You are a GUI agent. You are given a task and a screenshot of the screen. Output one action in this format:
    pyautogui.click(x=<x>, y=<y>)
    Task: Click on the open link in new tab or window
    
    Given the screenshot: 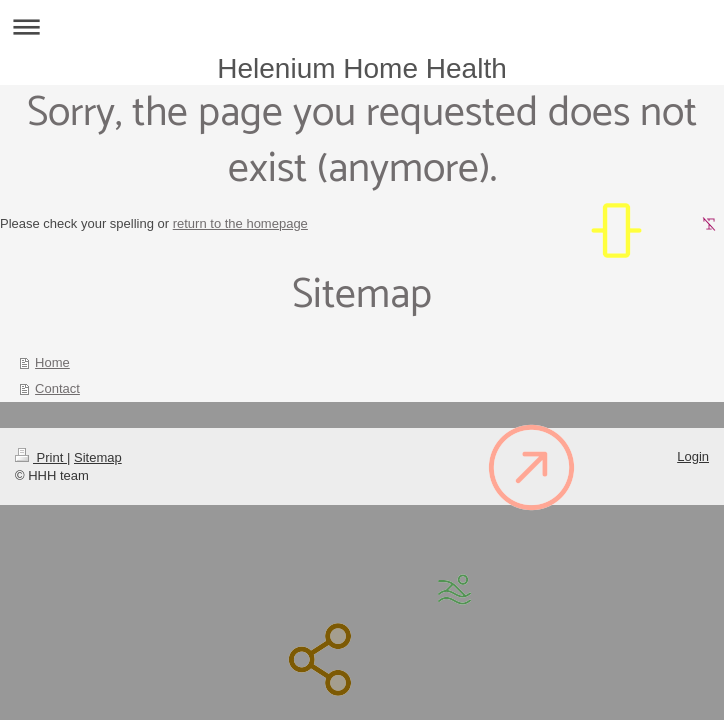 What is the action you would take?
    pyautogui.click(x=531, y=467)
    